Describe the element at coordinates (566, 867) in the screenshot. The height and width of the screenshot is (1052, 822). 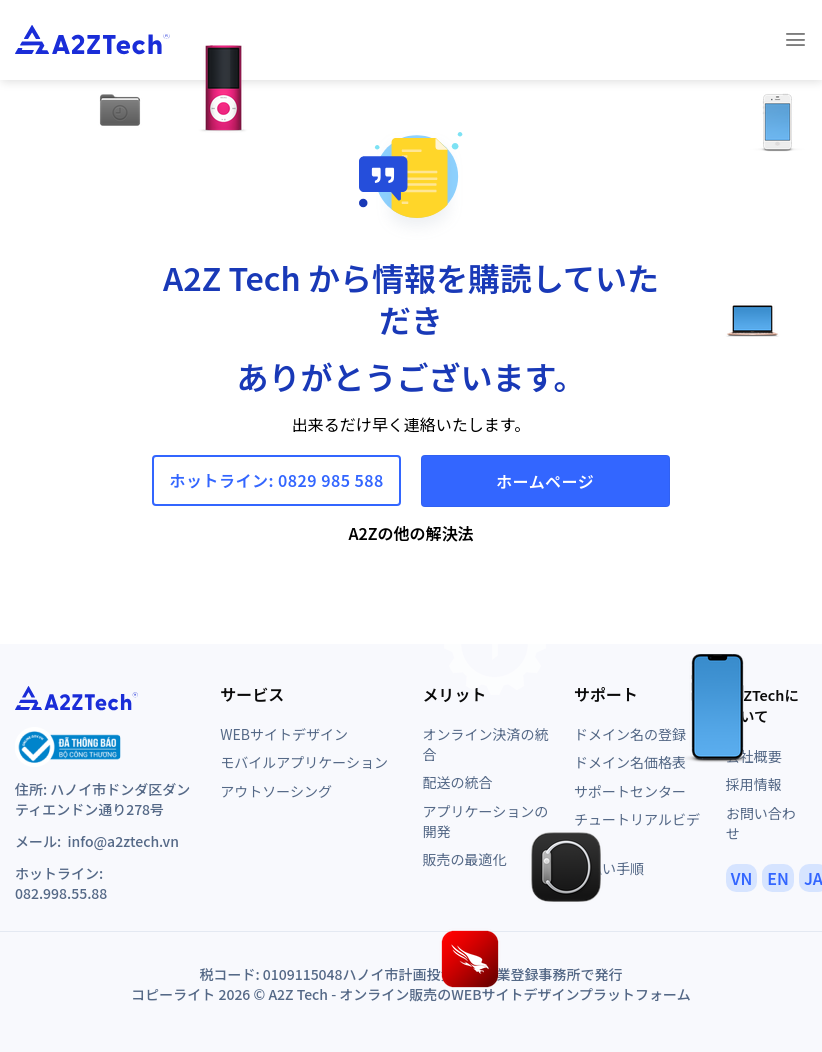
I see `open the Apple Watch app` at that location.